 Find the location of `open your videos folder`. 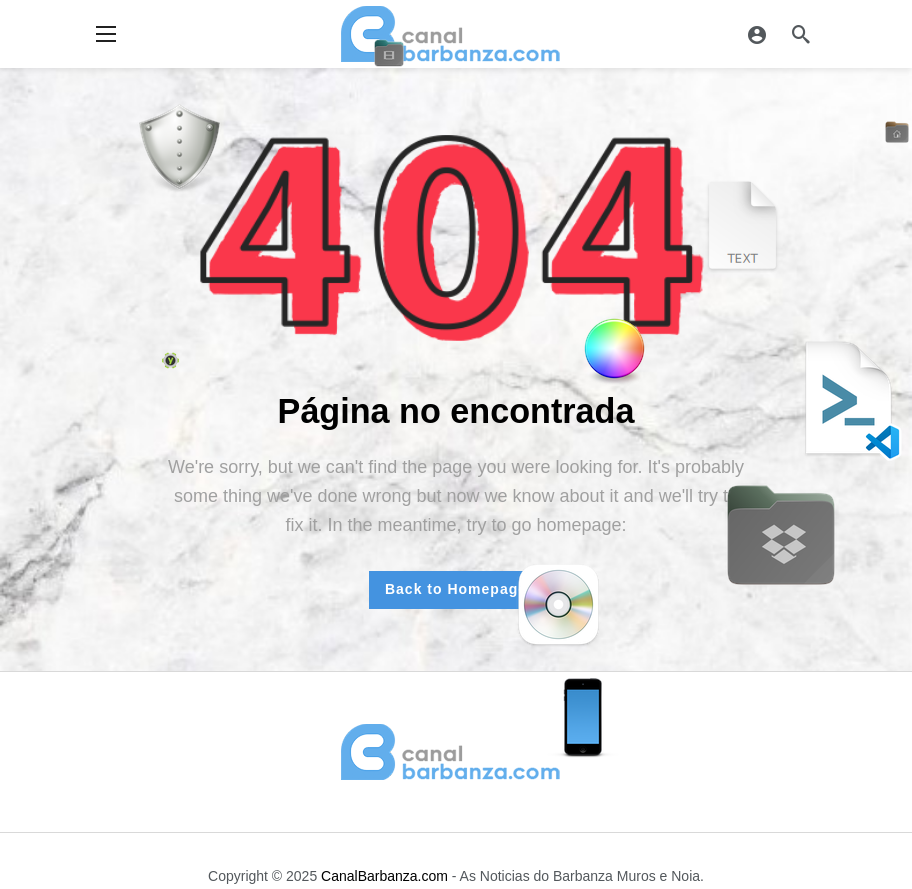

open your videos folder is located at coordinates (389, 53).